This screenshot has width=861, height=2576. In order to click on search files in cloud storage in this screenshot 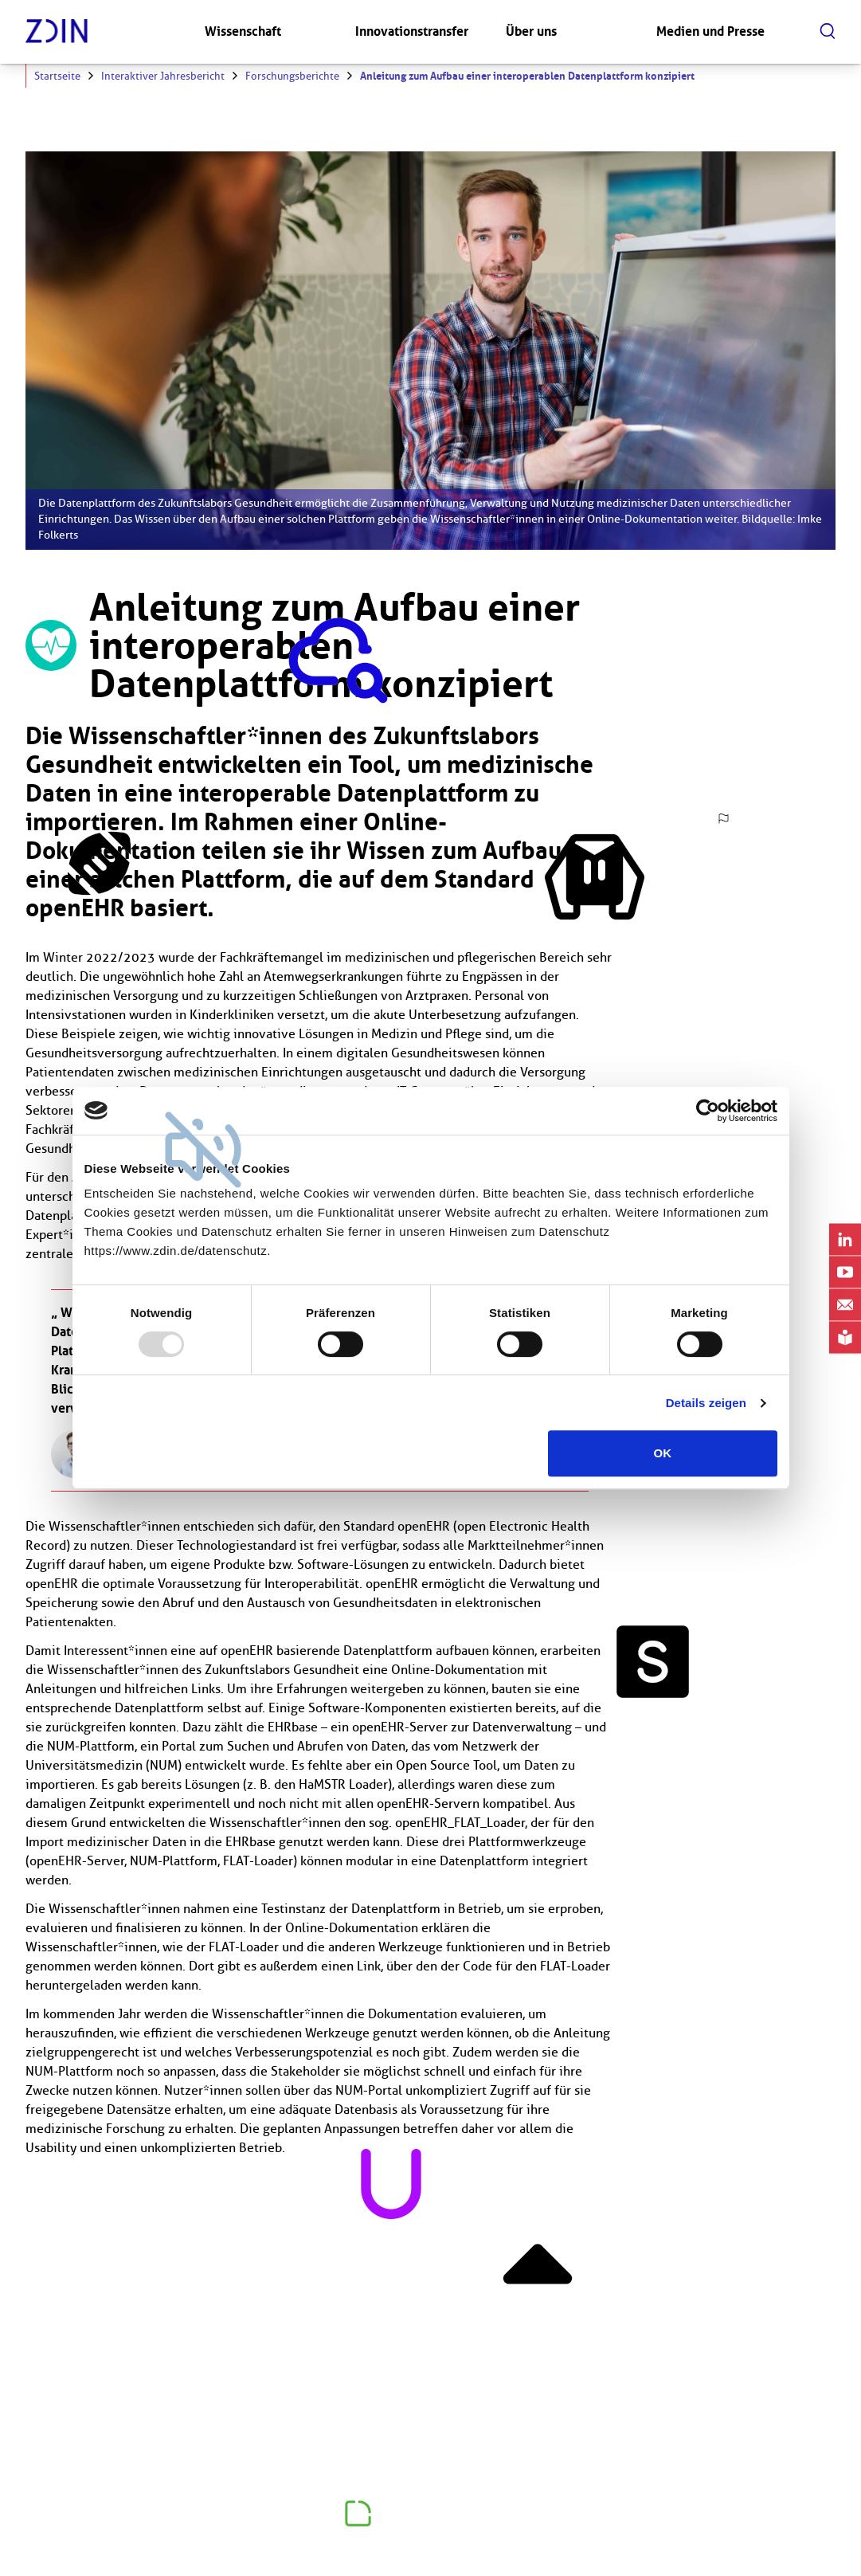, I will do `click(338, 653)`.